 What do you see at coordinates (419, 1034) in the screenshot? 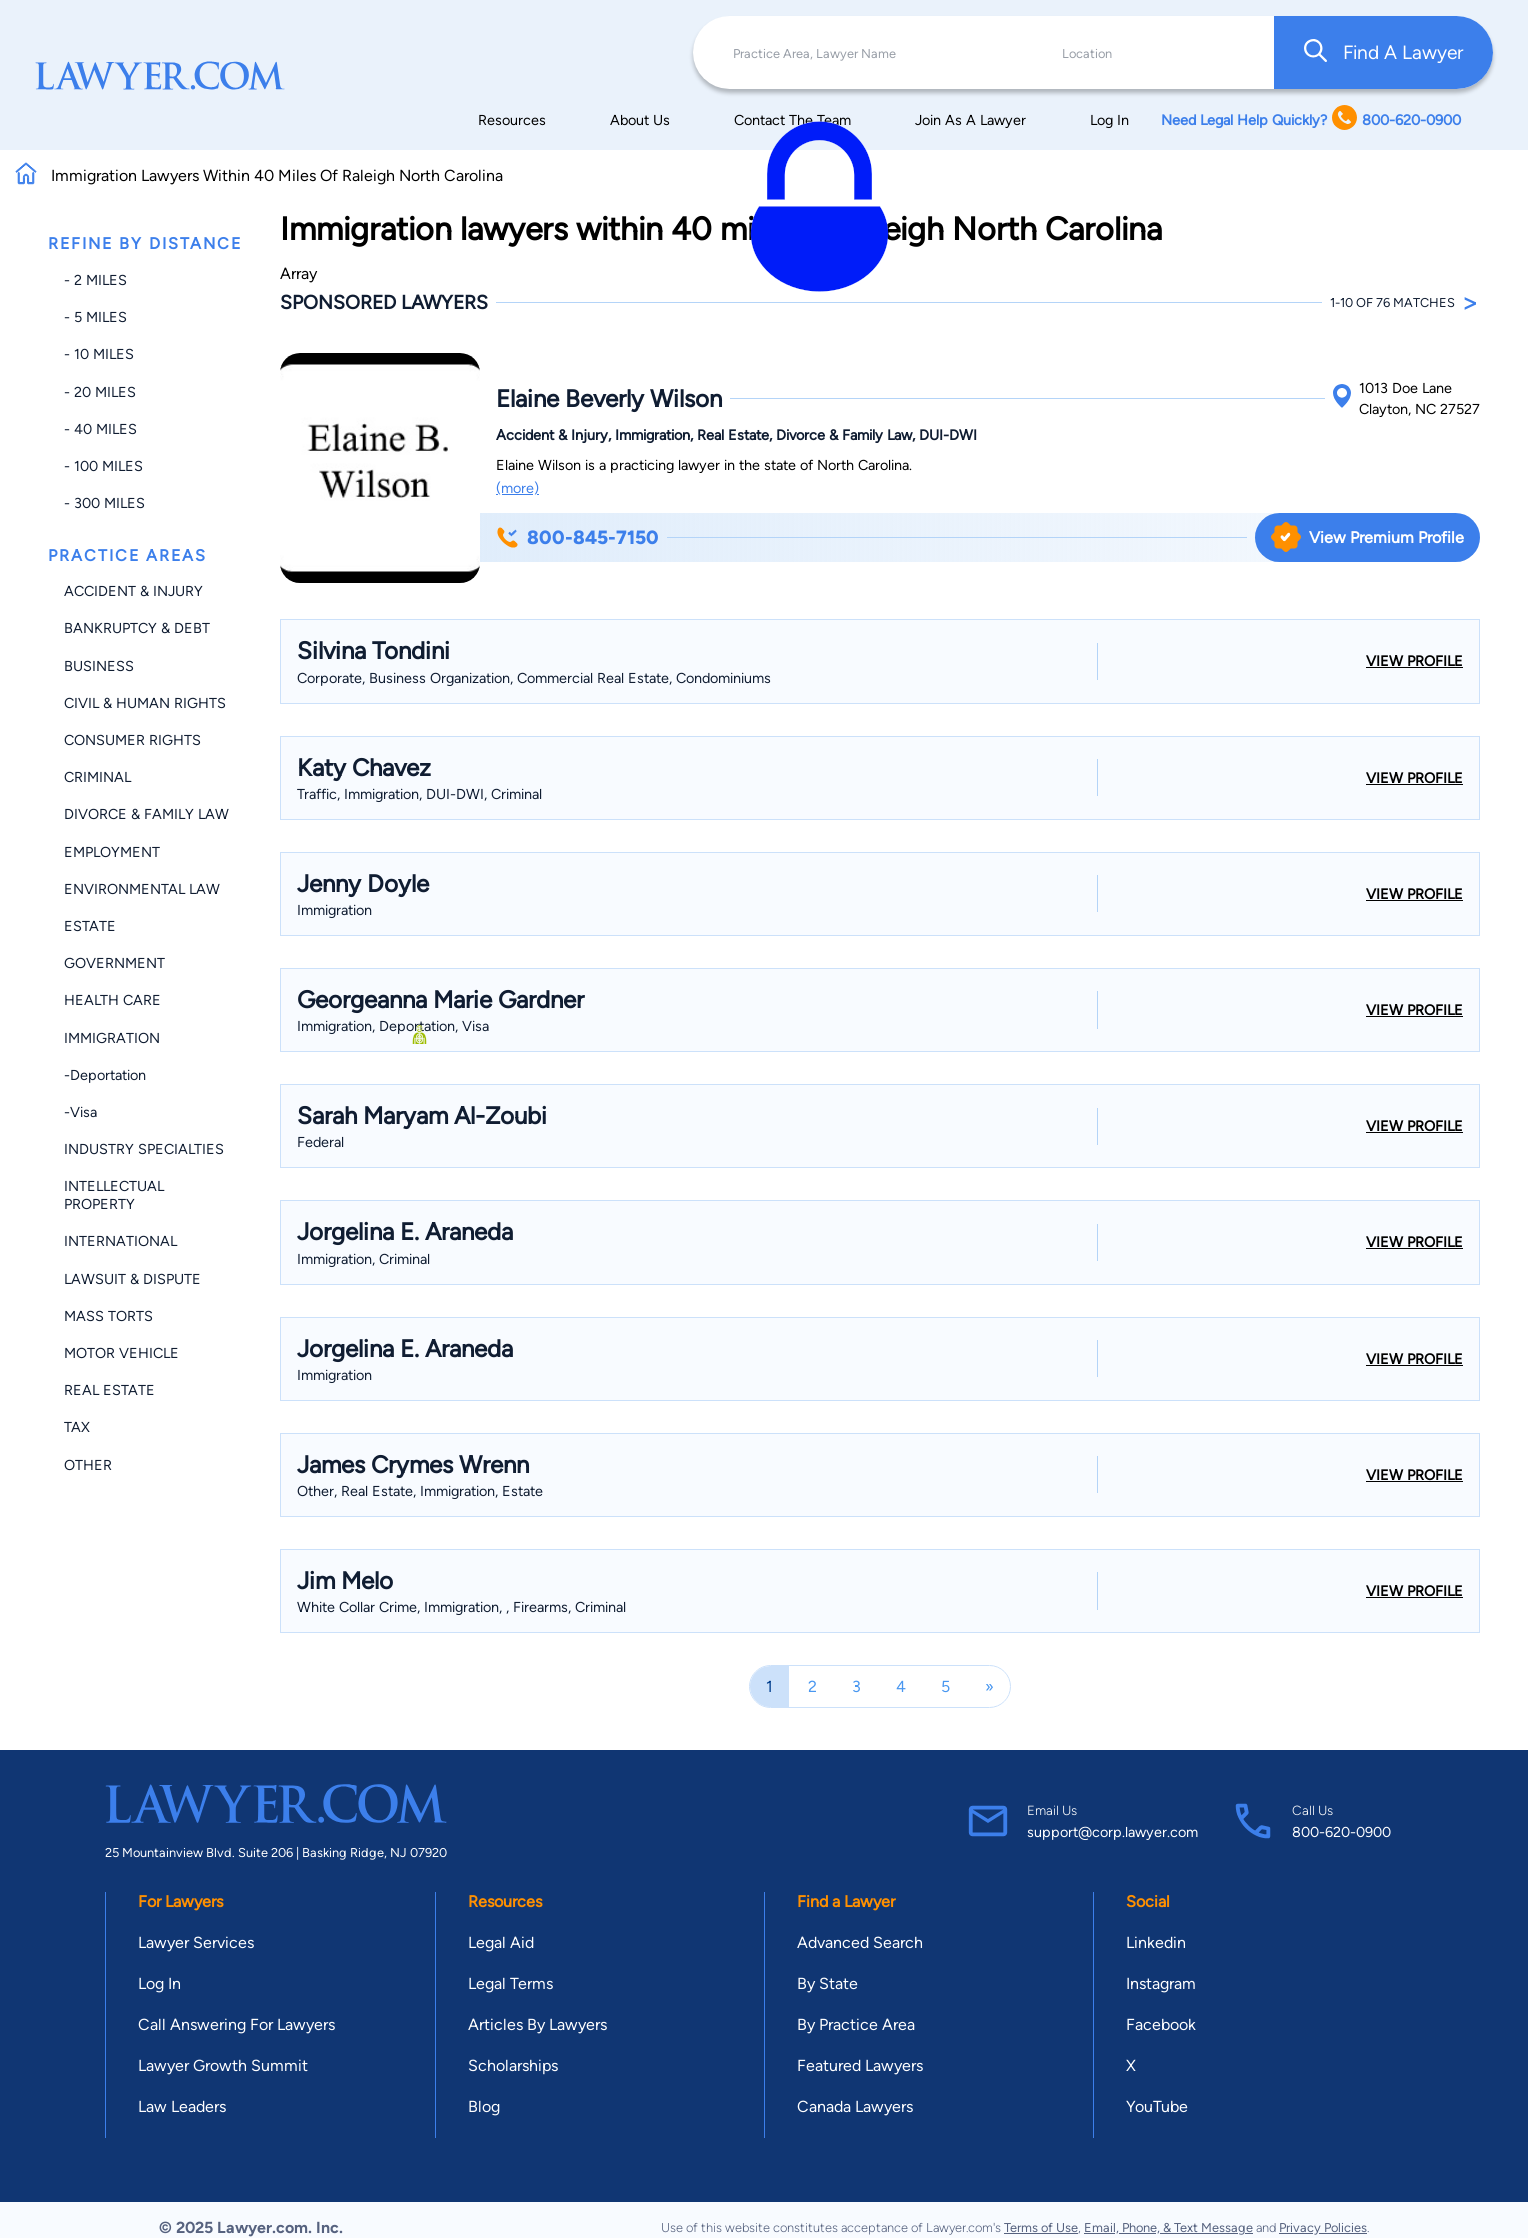
I see `practice target for shooting range simulation` at bounding box center [419, 1034].